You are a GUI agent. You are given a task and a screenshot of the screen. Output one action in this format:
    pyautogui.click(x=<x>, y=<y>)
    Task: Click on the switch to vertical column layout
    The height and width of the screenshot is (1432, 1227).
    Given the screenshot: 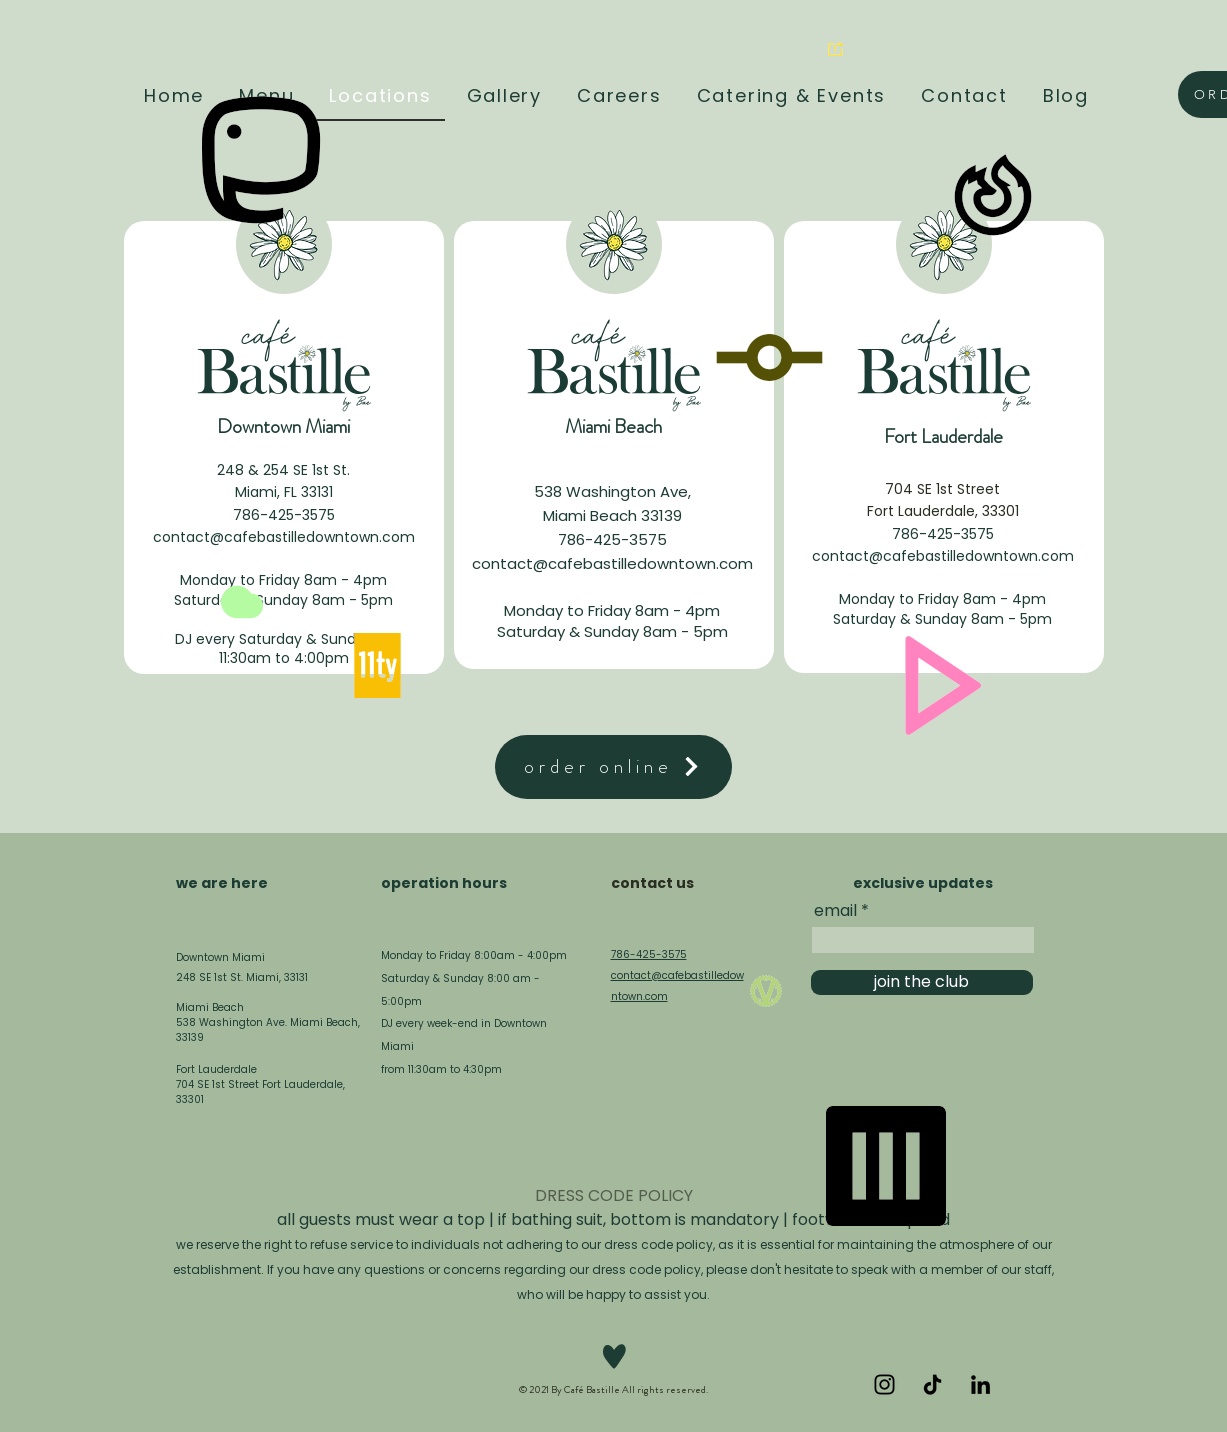 What is the action you would take?
    pyautogui.click(x=886, y=1166)
    